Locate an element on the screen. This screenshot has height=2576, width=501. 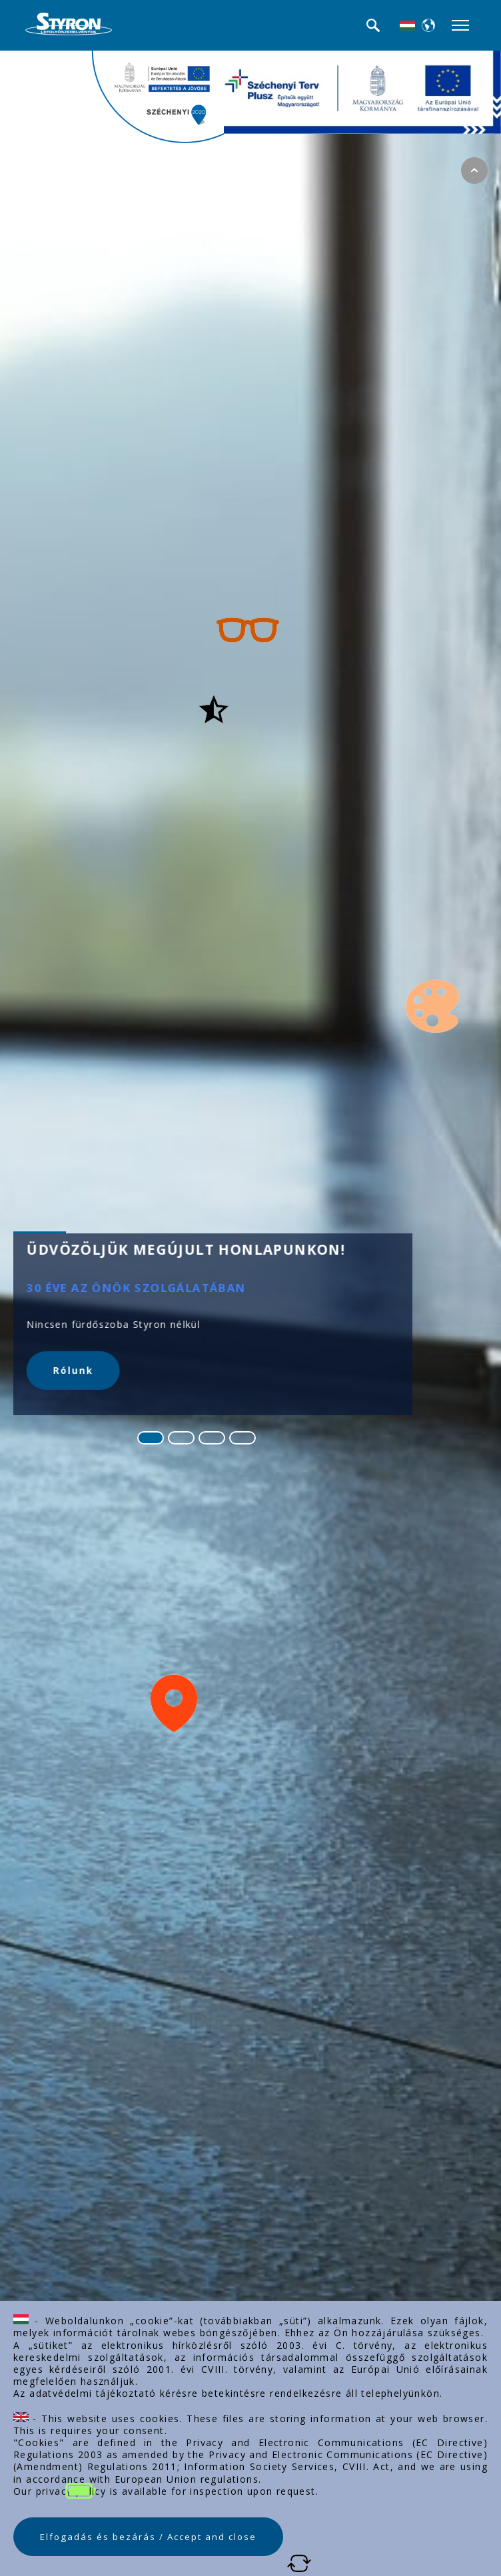
indicates a partial or half-star rating is located at coordinates (214, 710).